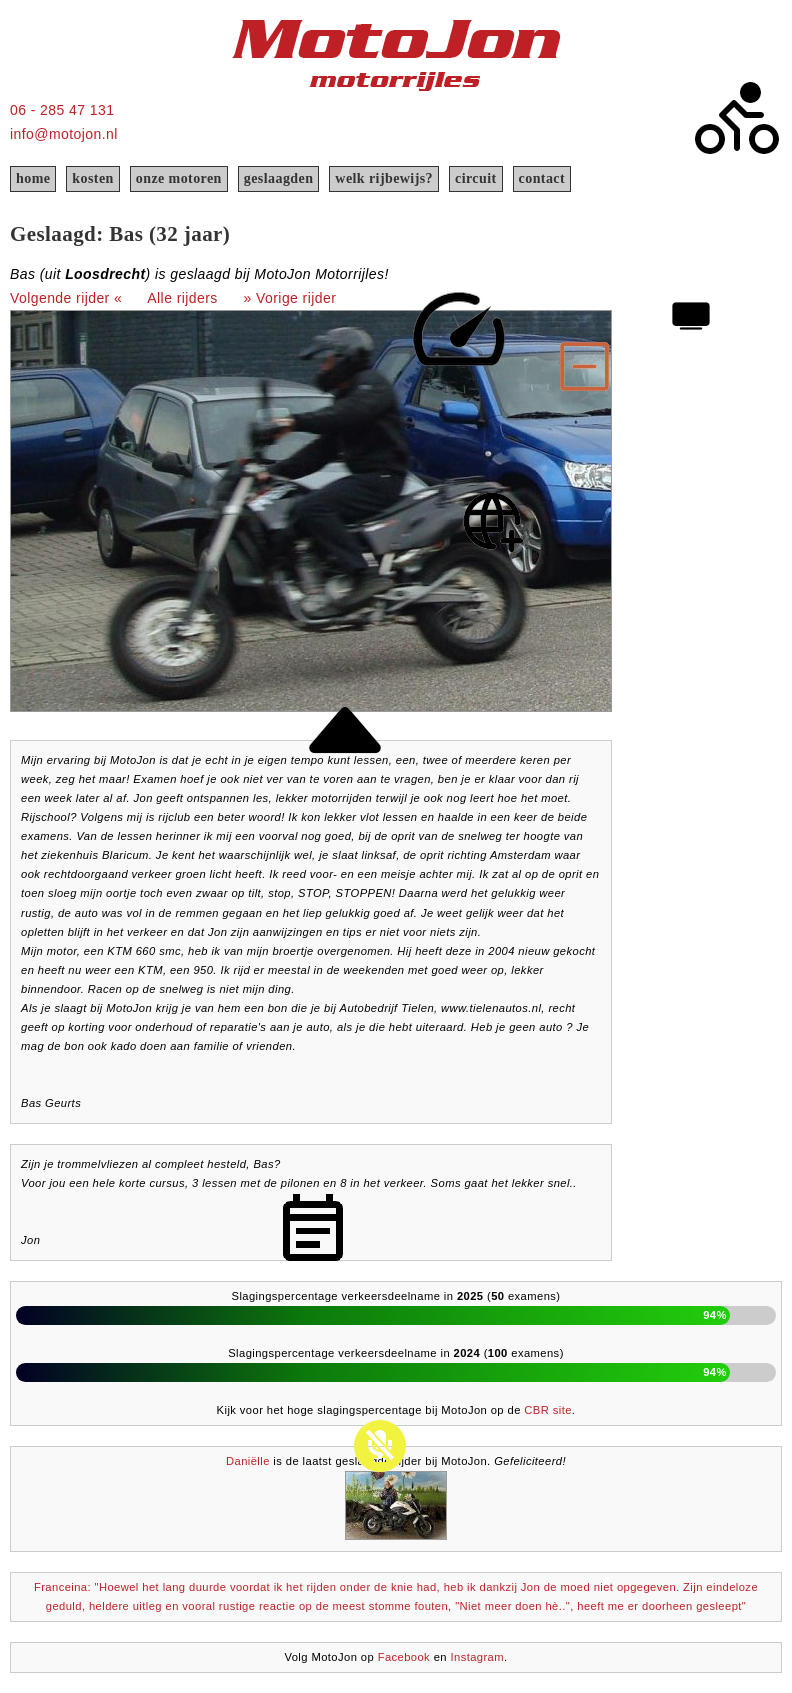  What do you see at coordinates (737, 121) in the screenshot?
I see `access bike rental or cycling options` at bounding box center [737, 121].